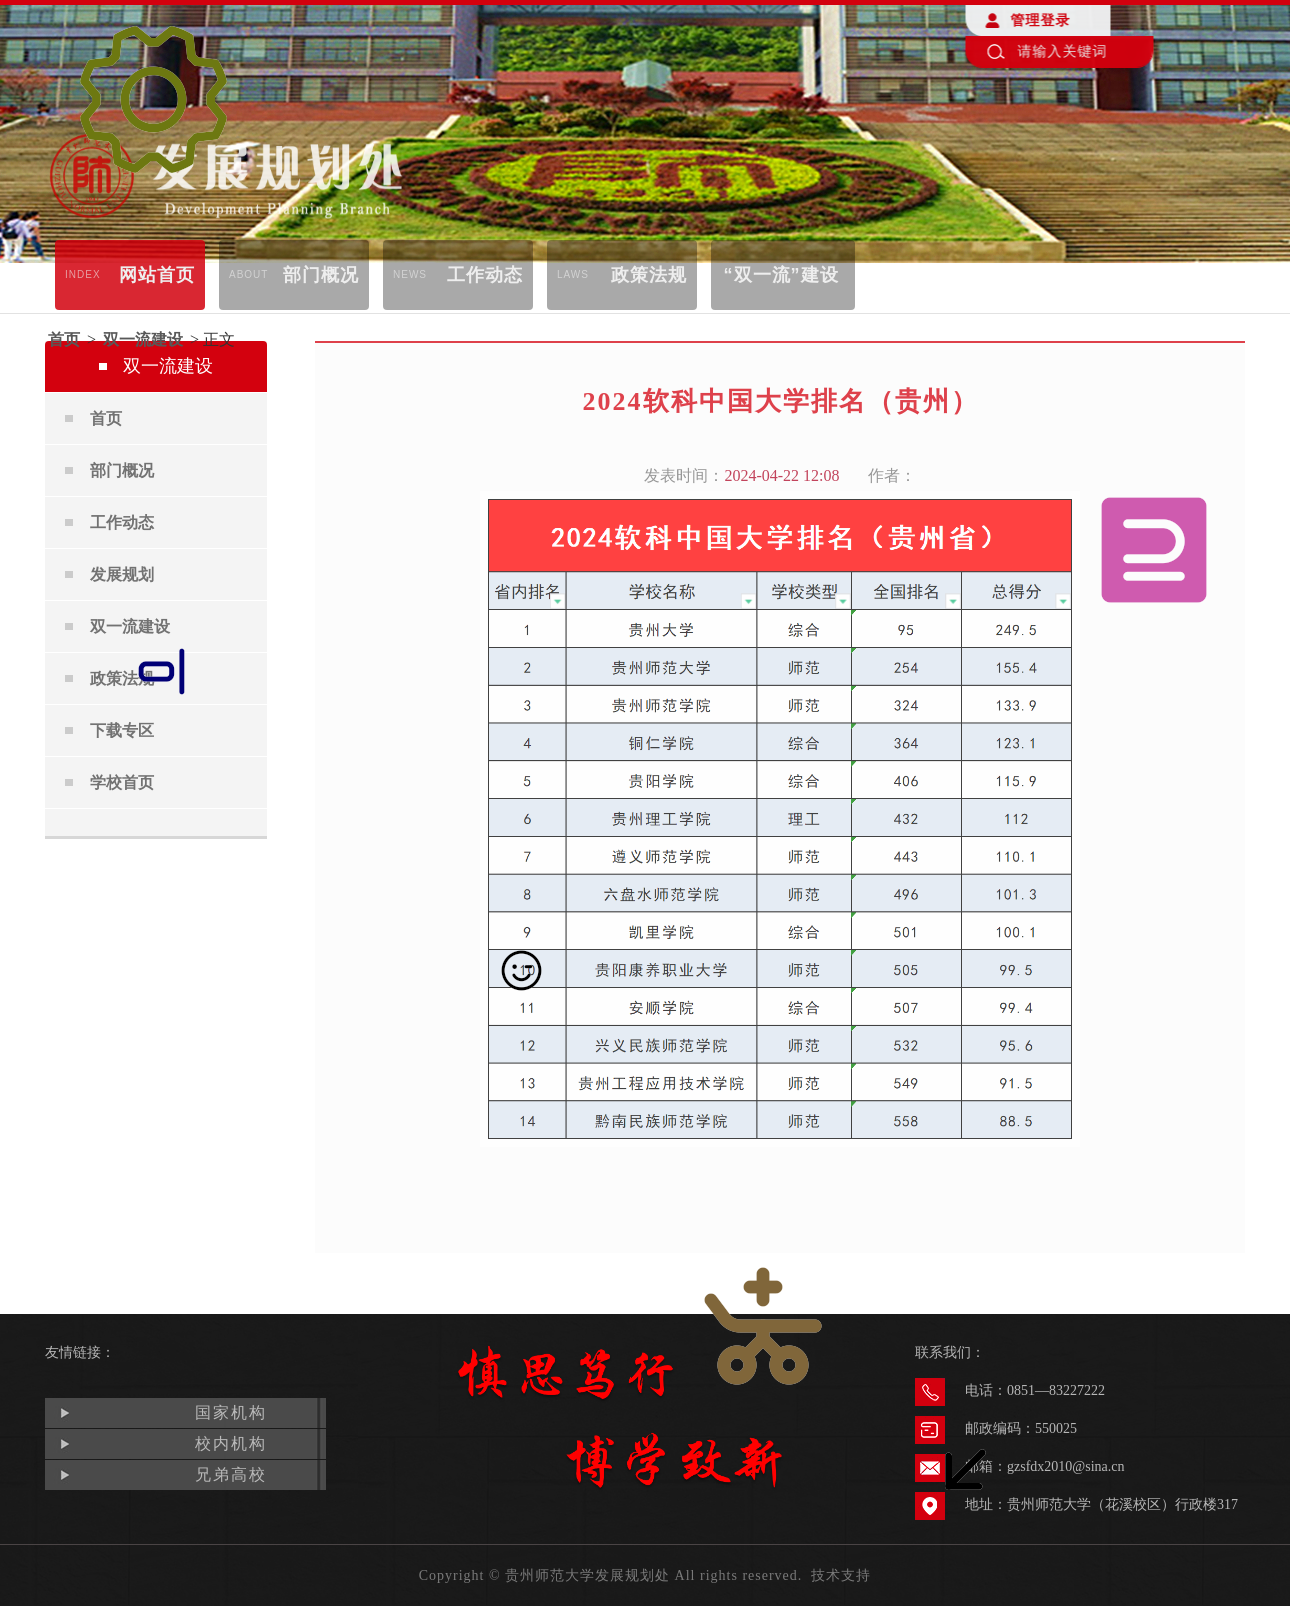 The image size is (1290, 1606). What do you see at coordinates (161, 671) in the screenshot?
I see `align selected element to the right` at bounding box center [161, 671].